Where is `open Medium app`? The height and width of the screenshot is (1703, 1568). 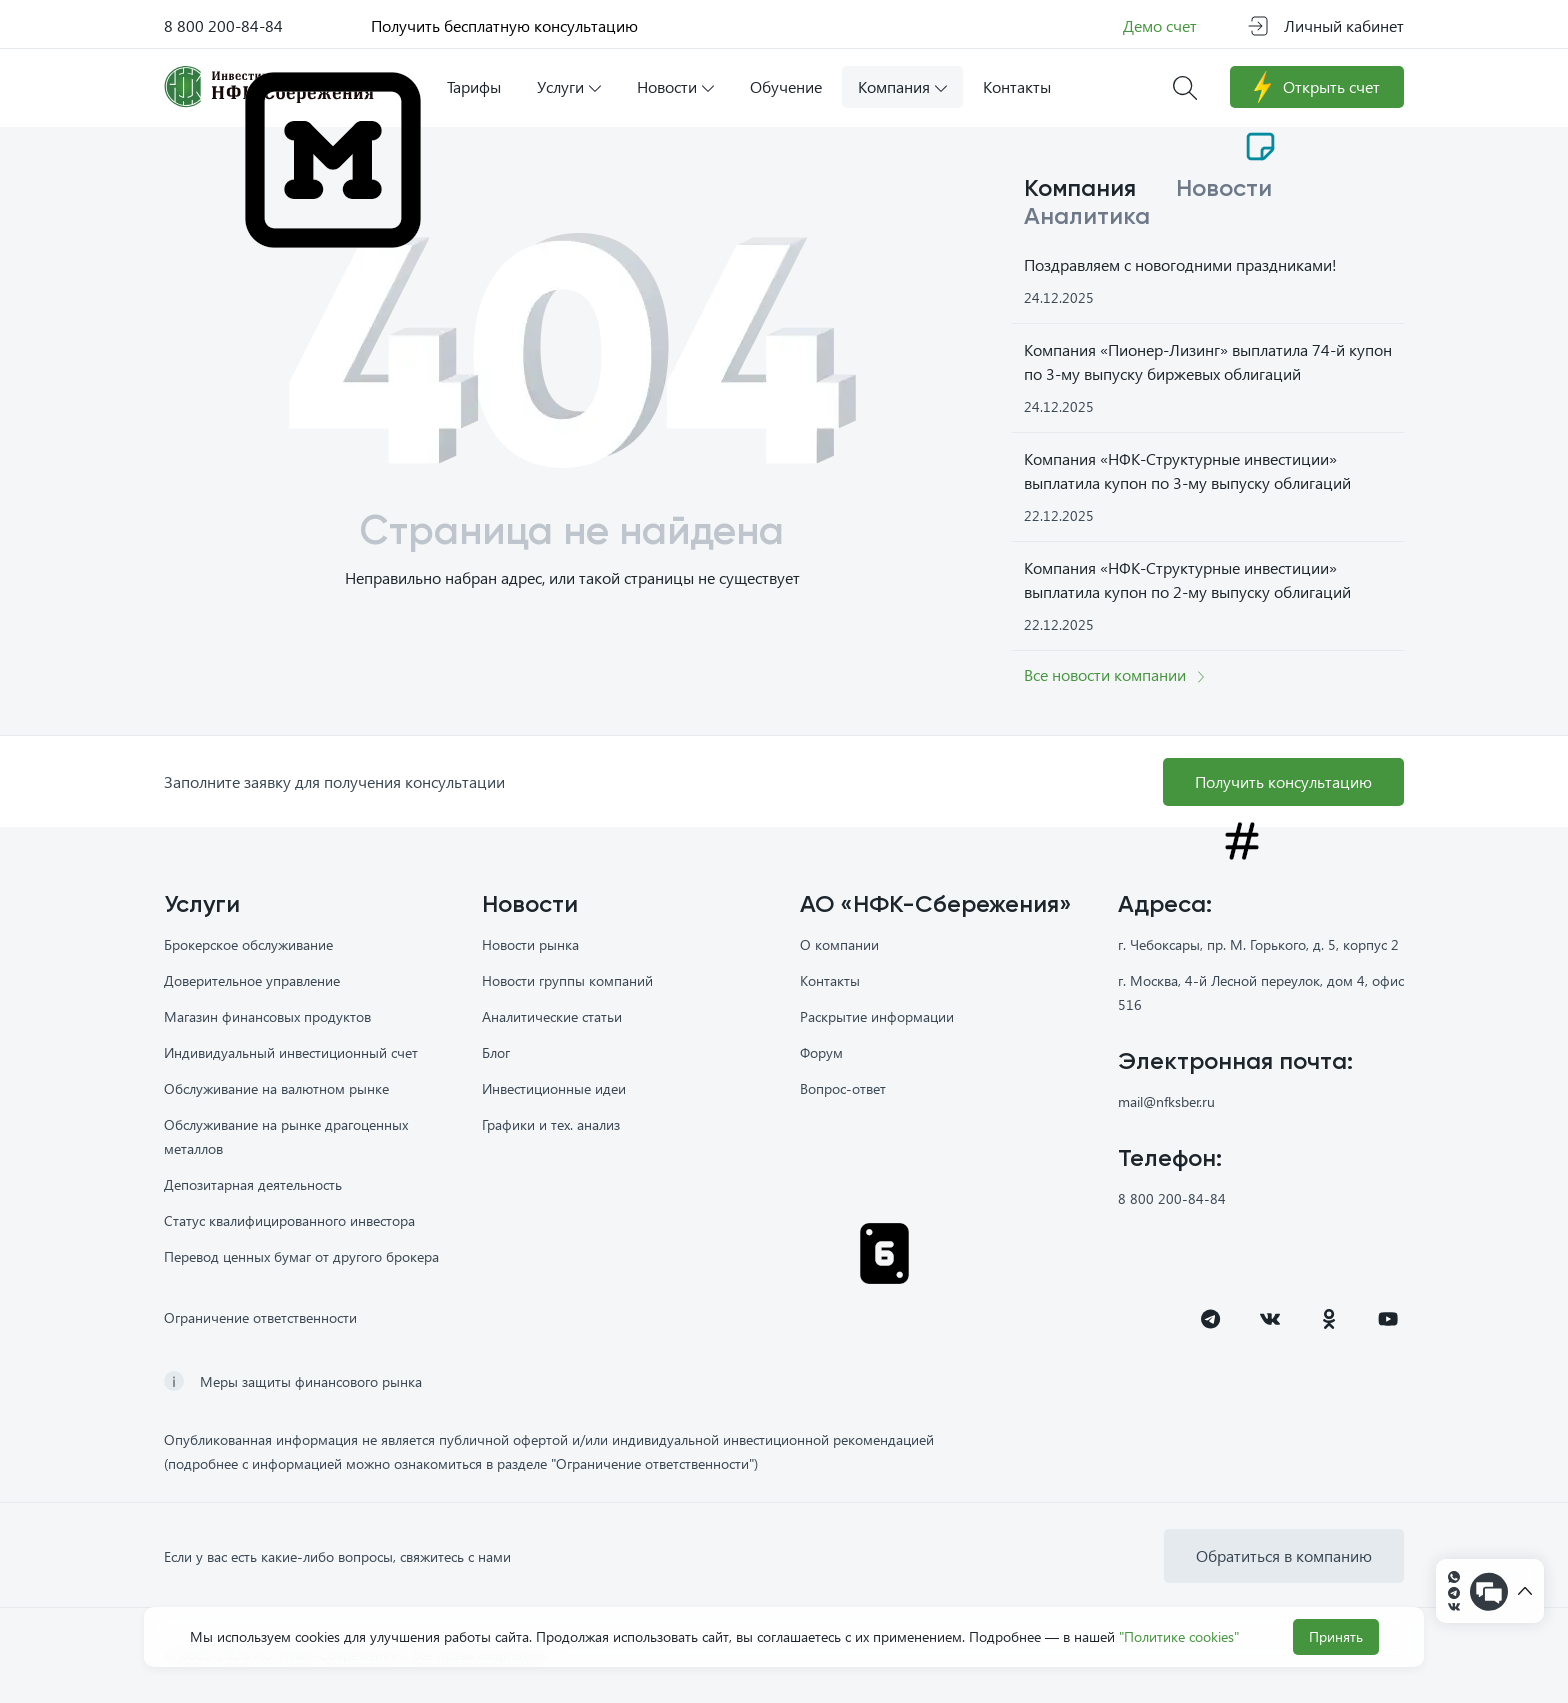
open Medium app is located at coordinates (333, 160).